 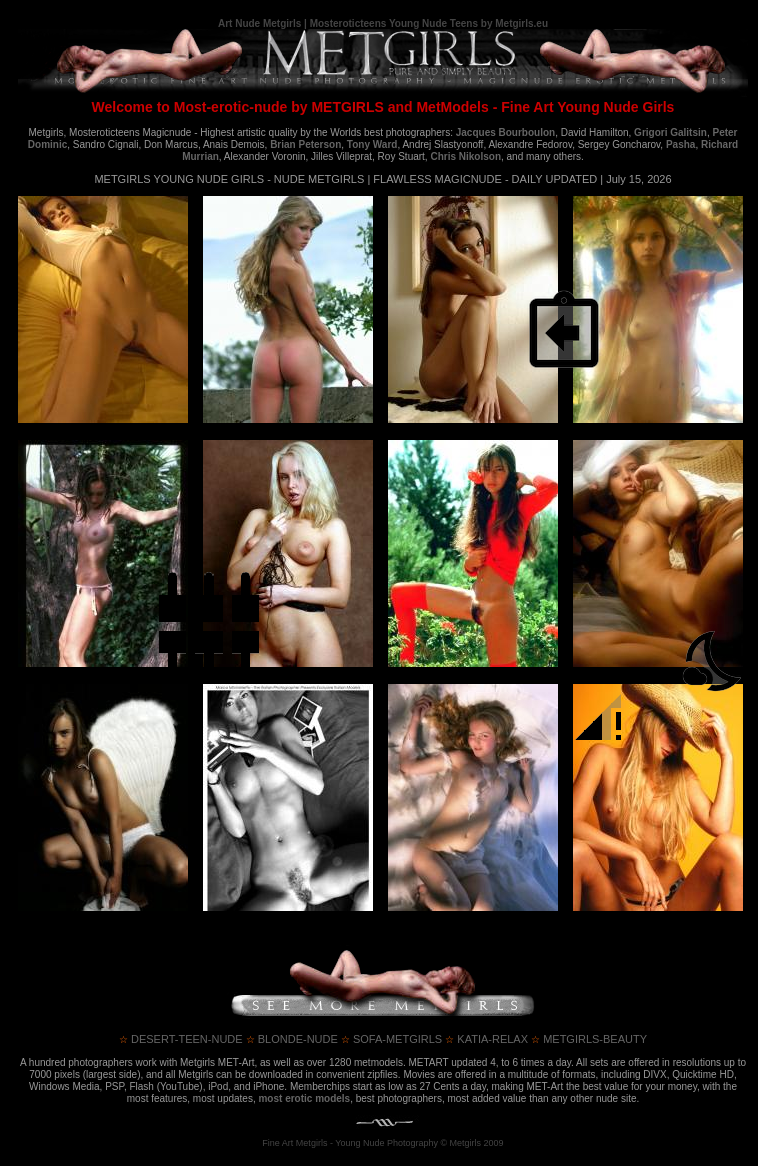 What do you see at coordinates (598, 717) in the screenshot?
I see `indicates weak cellular signal with no internet connection` at bounding box center [598, 717].